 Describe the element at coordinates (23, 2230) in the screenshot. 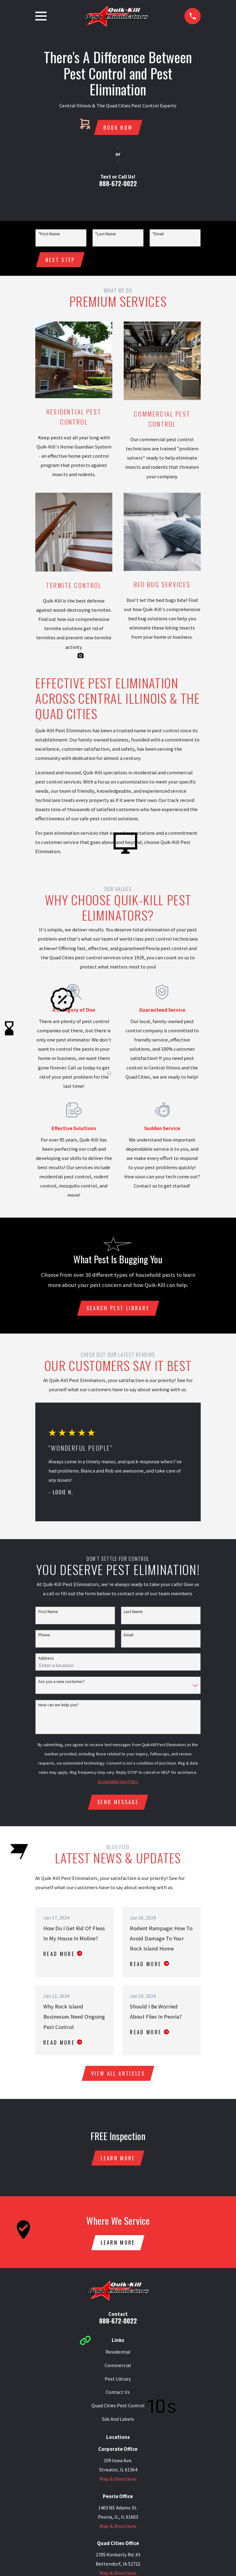

I see `confirm or select a location` at that location.